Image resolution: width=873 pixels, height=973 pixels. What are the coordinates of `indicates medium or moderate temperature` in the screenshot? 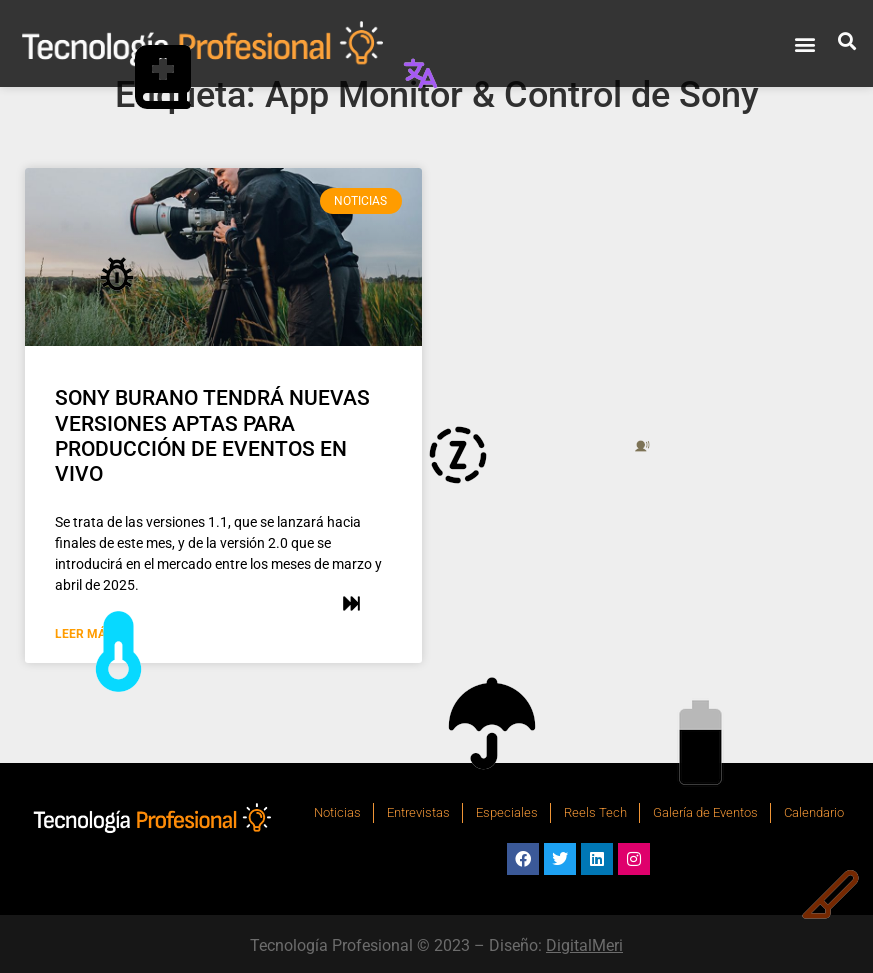 It's located at (118, 651).